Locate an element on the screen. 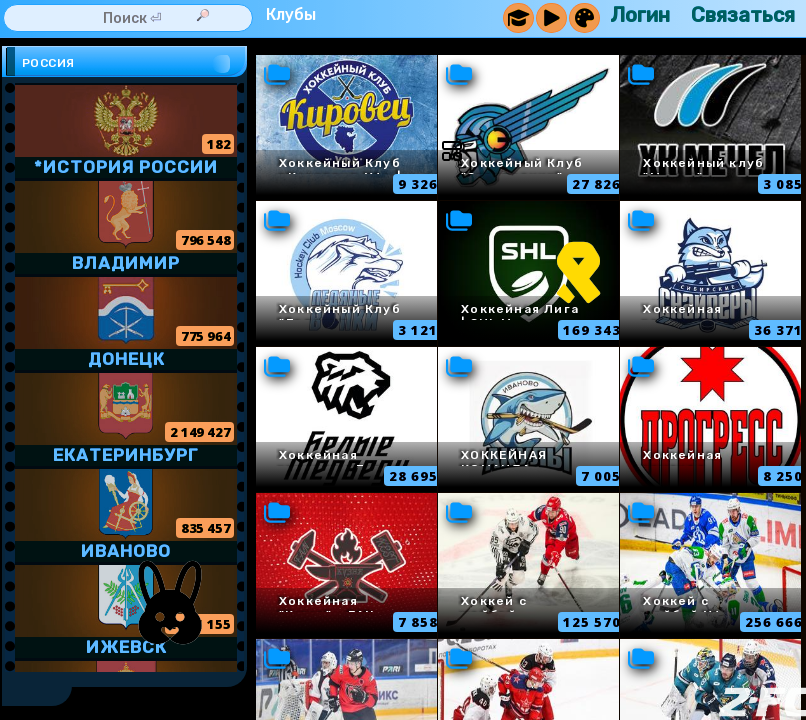 The width and height of the screenshot is (806, 720). indicates support for a cause or awareness campaign is located at coordinates (578, 273).